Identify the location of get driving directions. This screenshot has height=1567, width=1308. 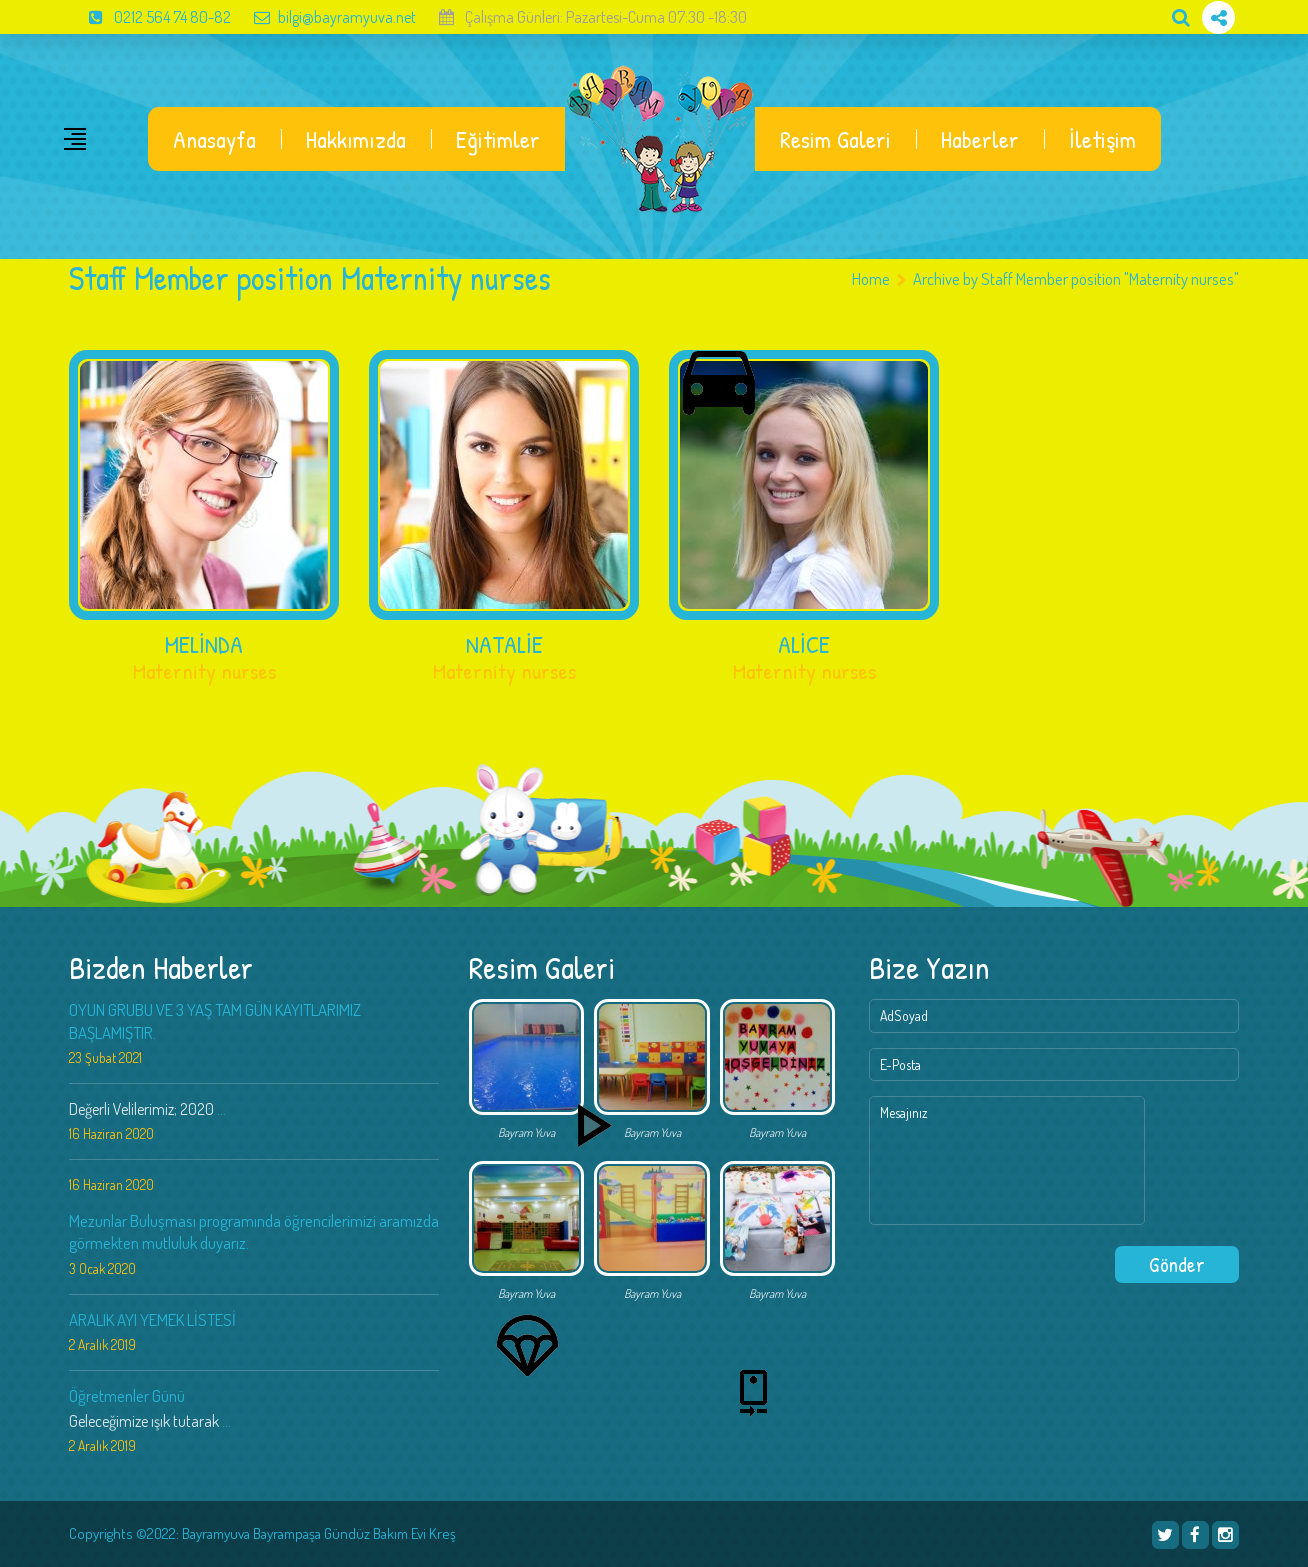
(719, 379).